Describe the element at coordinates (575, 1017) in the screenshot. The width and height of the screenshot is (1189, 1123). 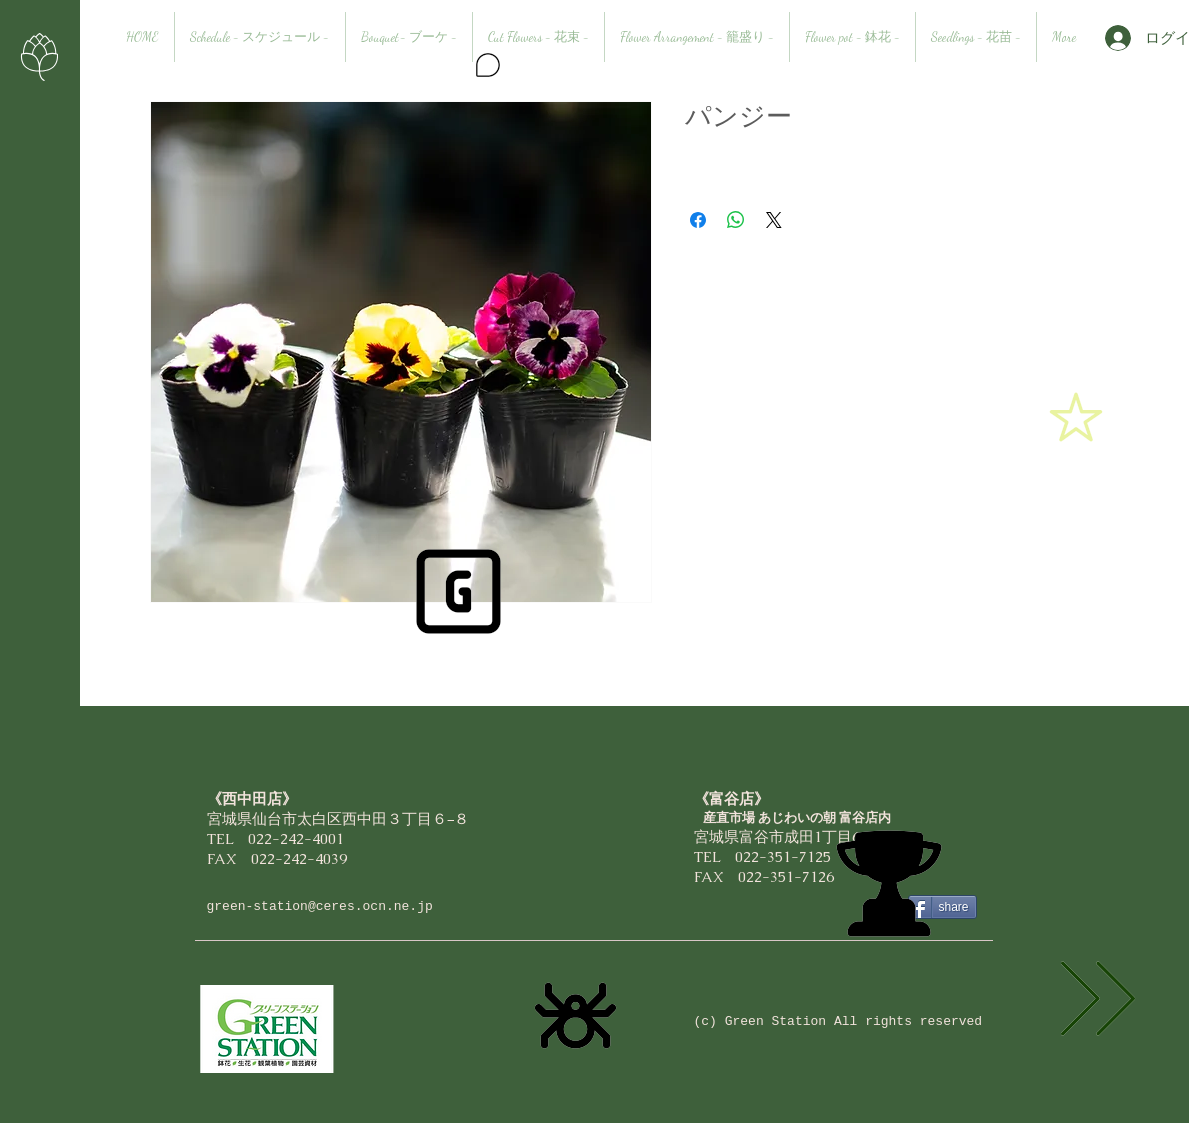
I see `indicates bug or error in the system` at that location.